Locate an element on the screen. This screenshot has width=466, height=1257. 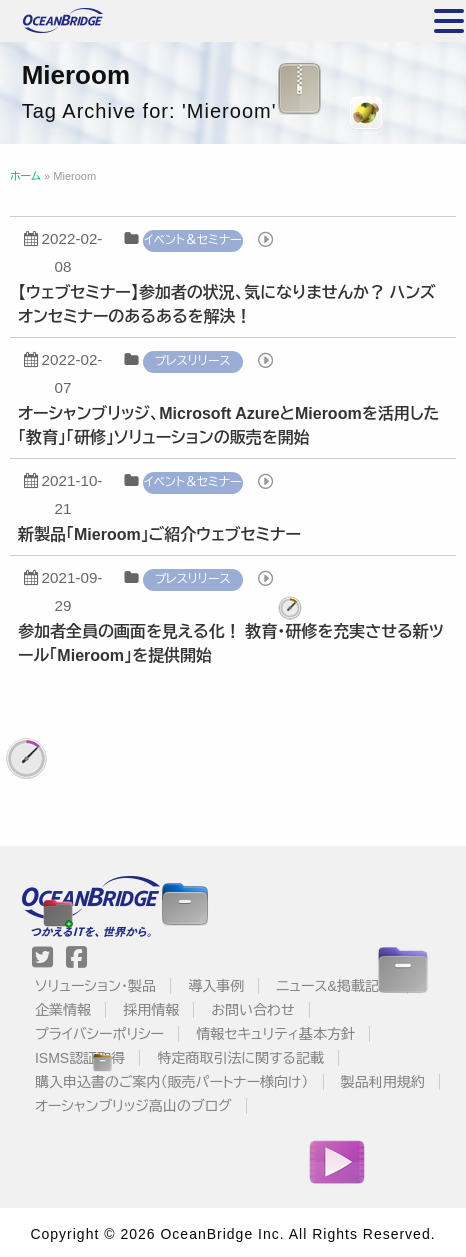
open openscad 3d modeling application is located at coordinates (366, 113).